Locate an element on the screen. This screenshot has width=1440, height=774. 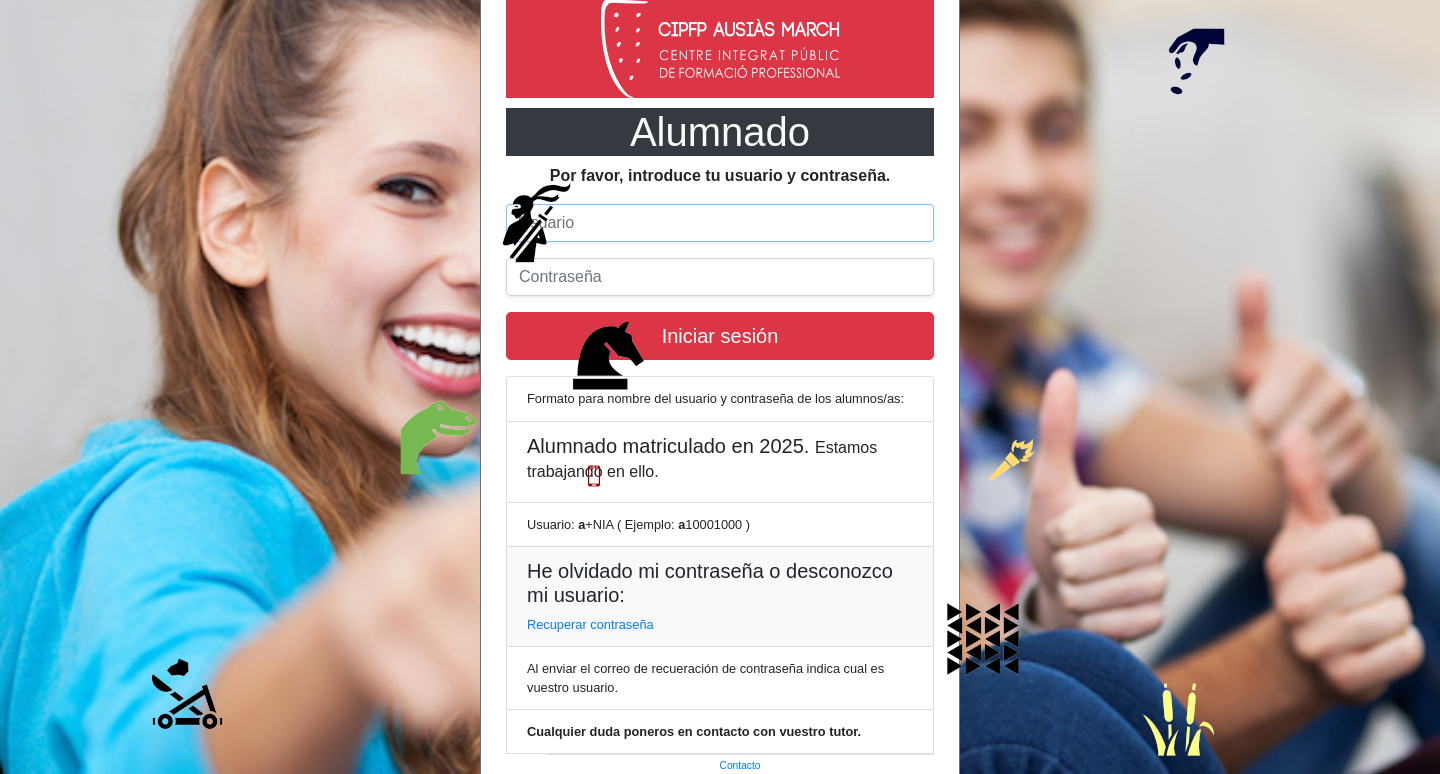
indicates a wetland or marsh environment in a game is located at coordinates (1178, 719).